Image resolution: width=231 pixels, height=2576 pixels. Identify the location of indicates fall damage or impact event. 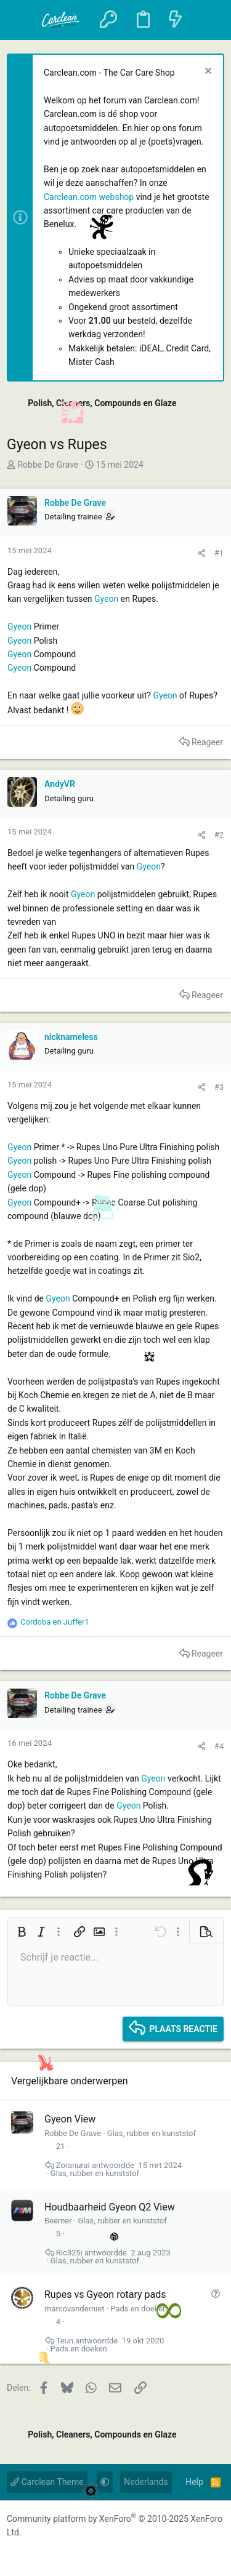
(46, 2063).